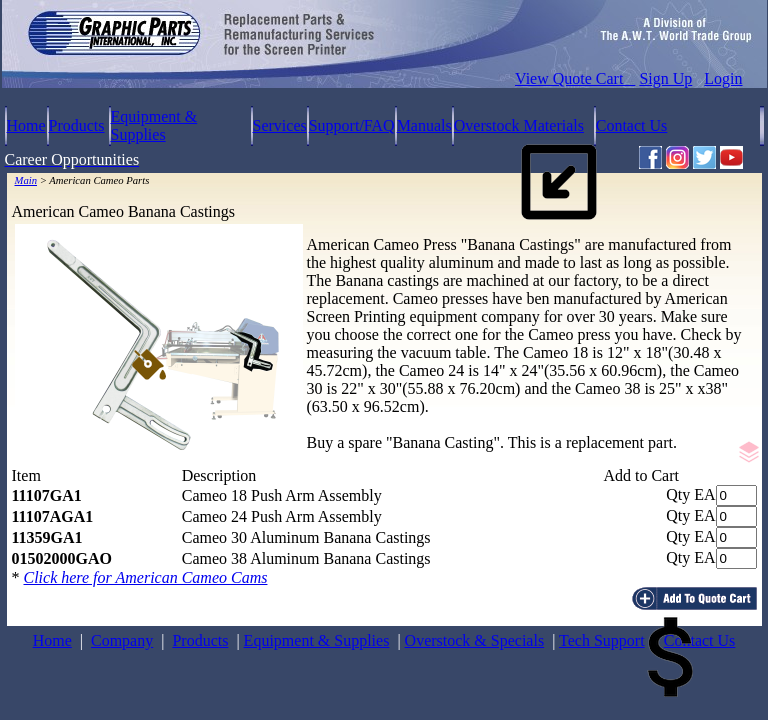 Image resolution: width=768 pixels, height=720 pixels. What do you see at coordinates (749, 452) in the screenshot?
I see `view layers or stacked content` at bounding box center [749, 452].